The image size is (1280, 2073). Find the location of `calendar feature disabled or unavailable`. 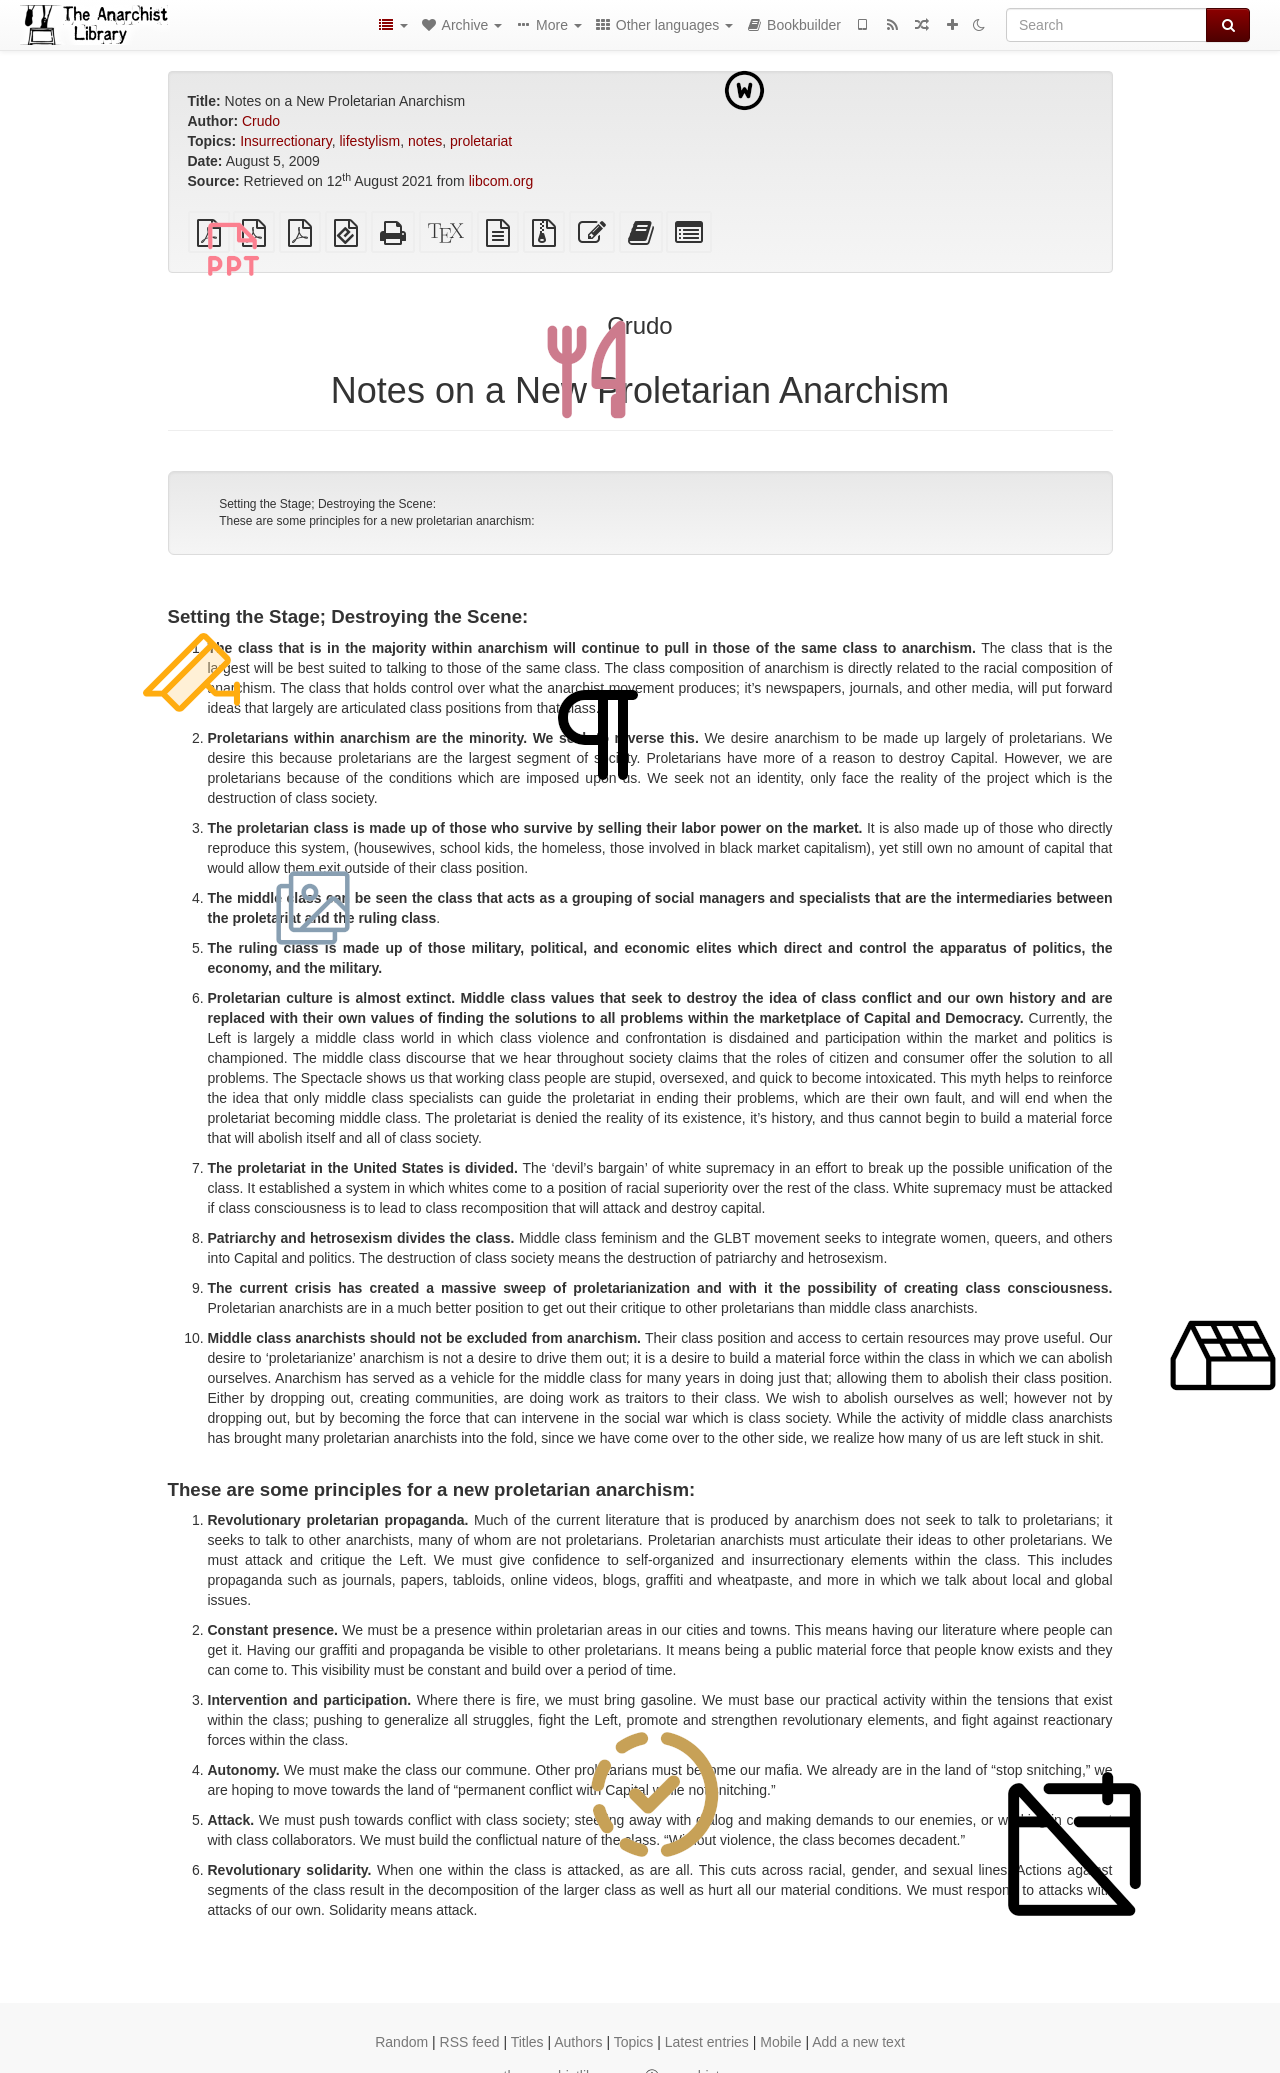

calendar feature disabled or unavailable is located at coordinates (1074, 1849).